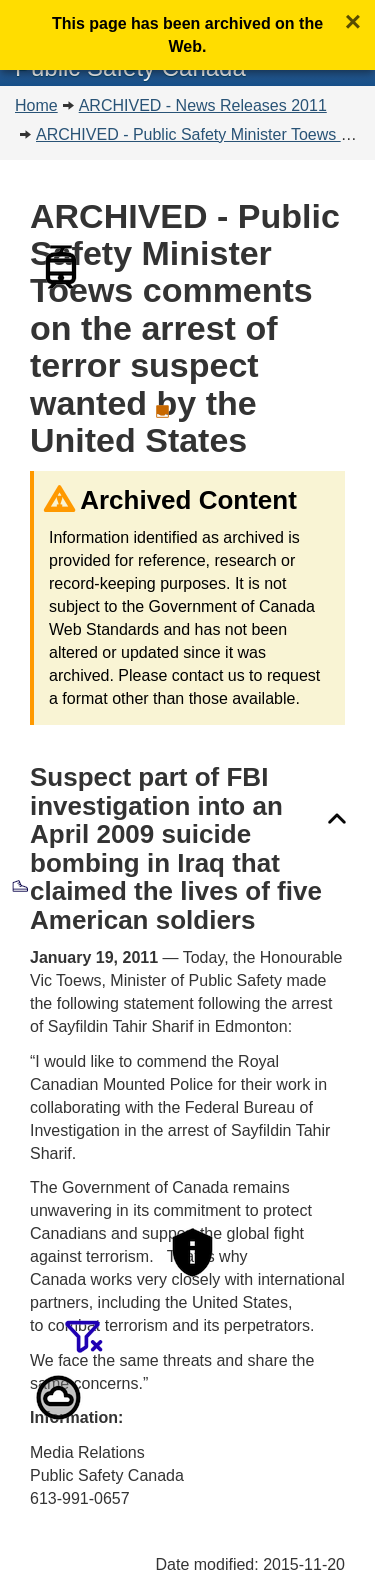 The image size is (375, 1576). What do you see at coordinates (162, 411) in the screenshot?
I see `access your inbox or messages` at bounding box center [162, 411].